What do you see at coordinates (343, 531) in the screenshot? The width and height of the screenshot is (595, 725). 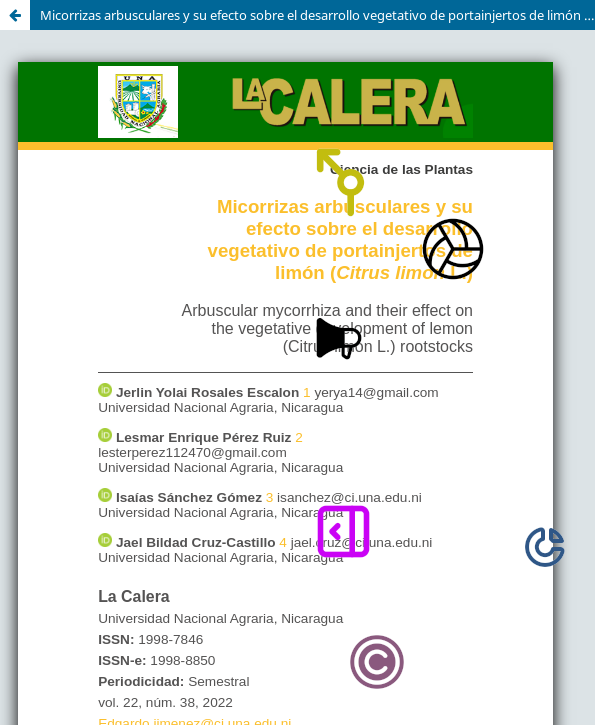 I see `expand the right sidebar panel` at bounding box center [343, 531].